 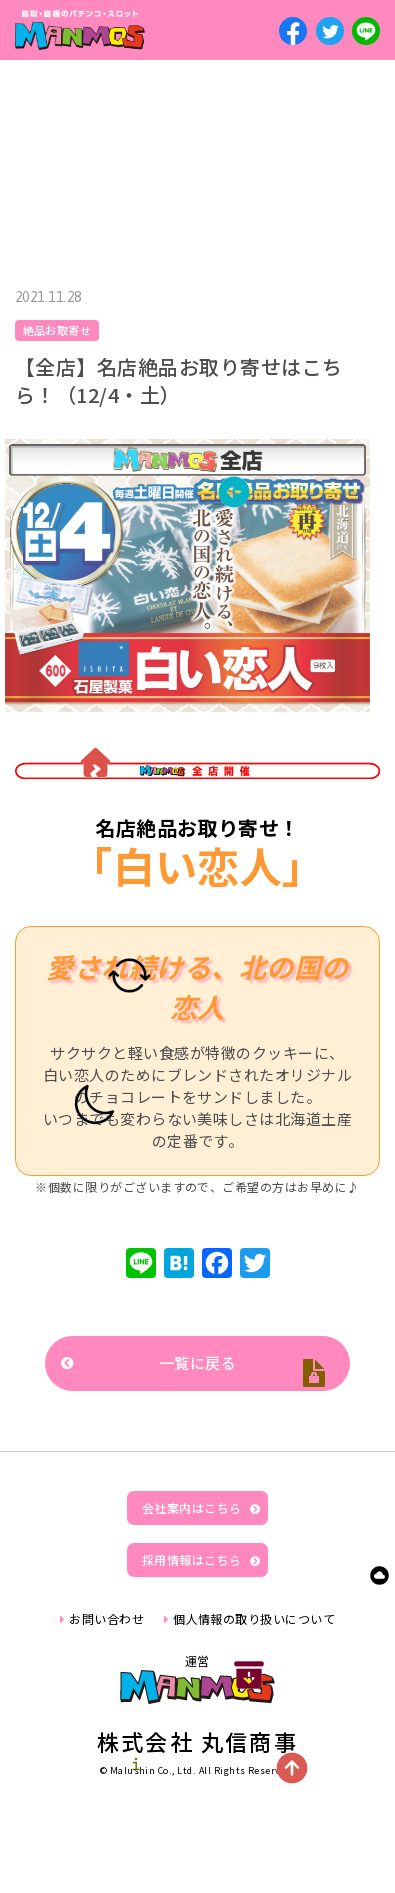 I want to click on archive selected item, so click(x=249, y=1675).